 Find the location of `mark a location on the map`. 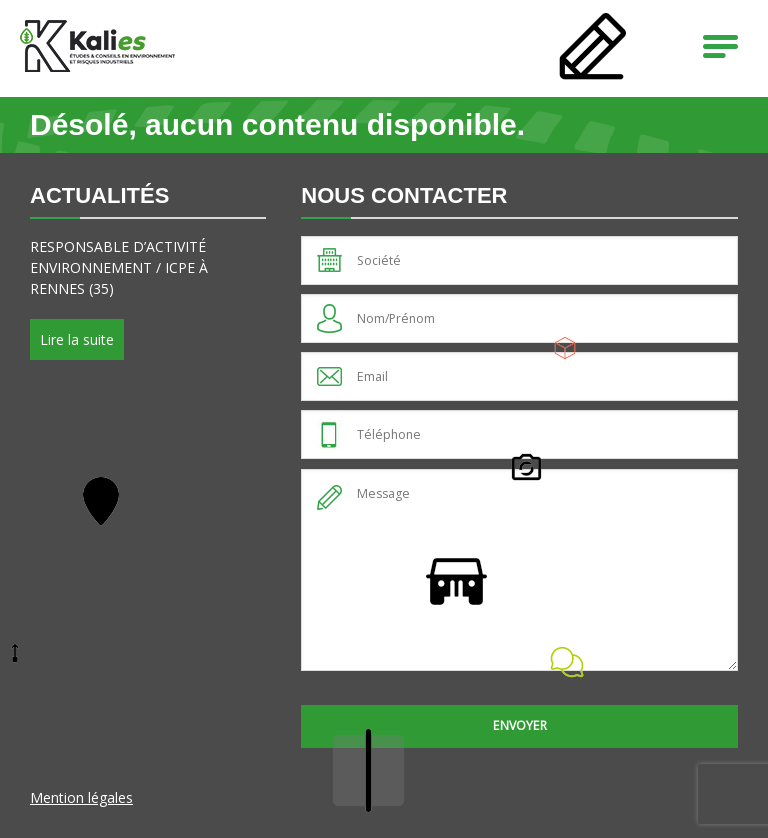

mark a location on the map is located at coordinates (101, 501).